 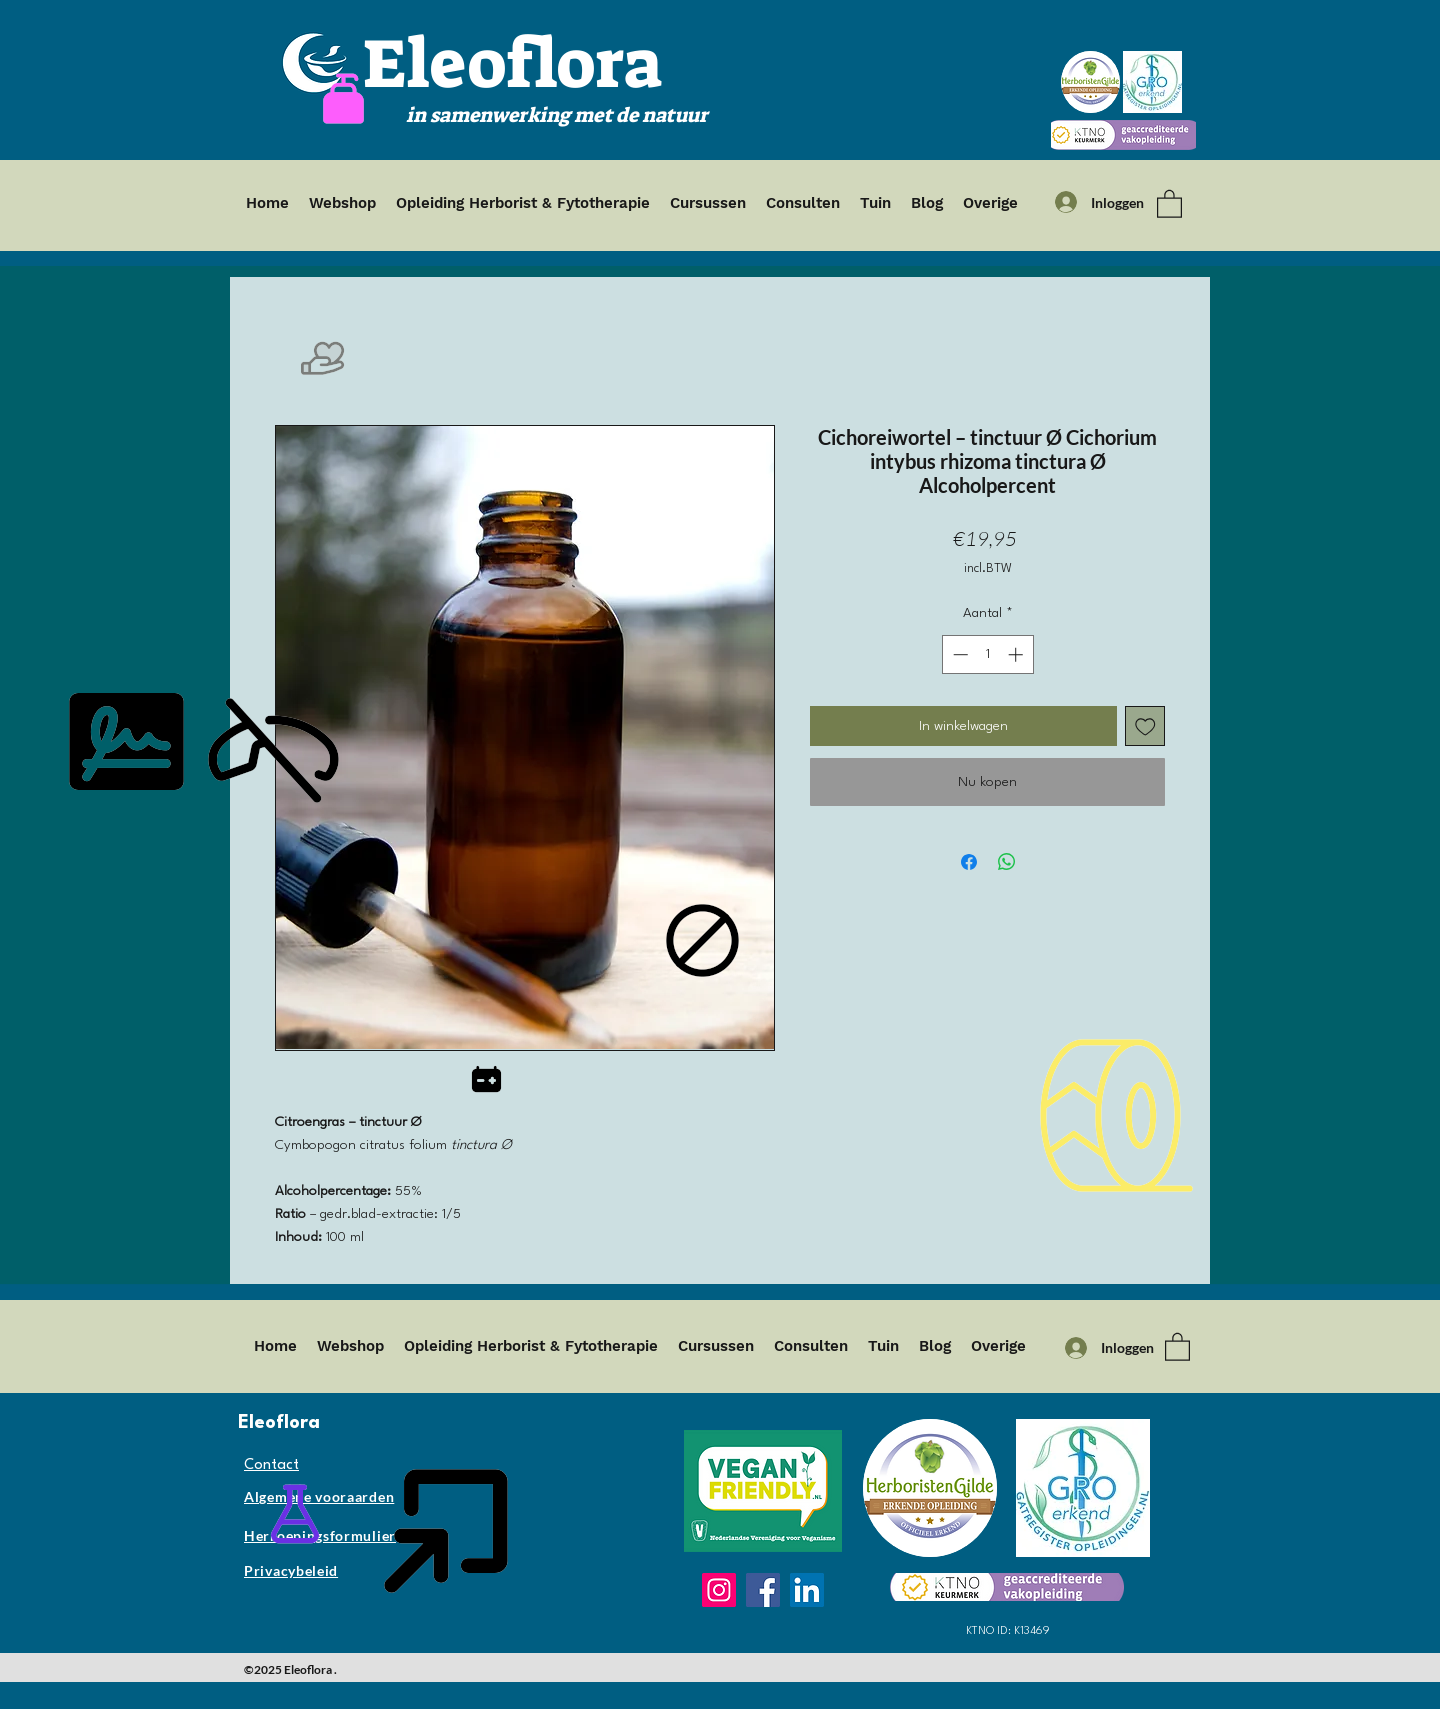 What do you see at coordinates (702, 940) in the screenshot?
I see `cancel or abort current action` at bounding box center [702, 940].